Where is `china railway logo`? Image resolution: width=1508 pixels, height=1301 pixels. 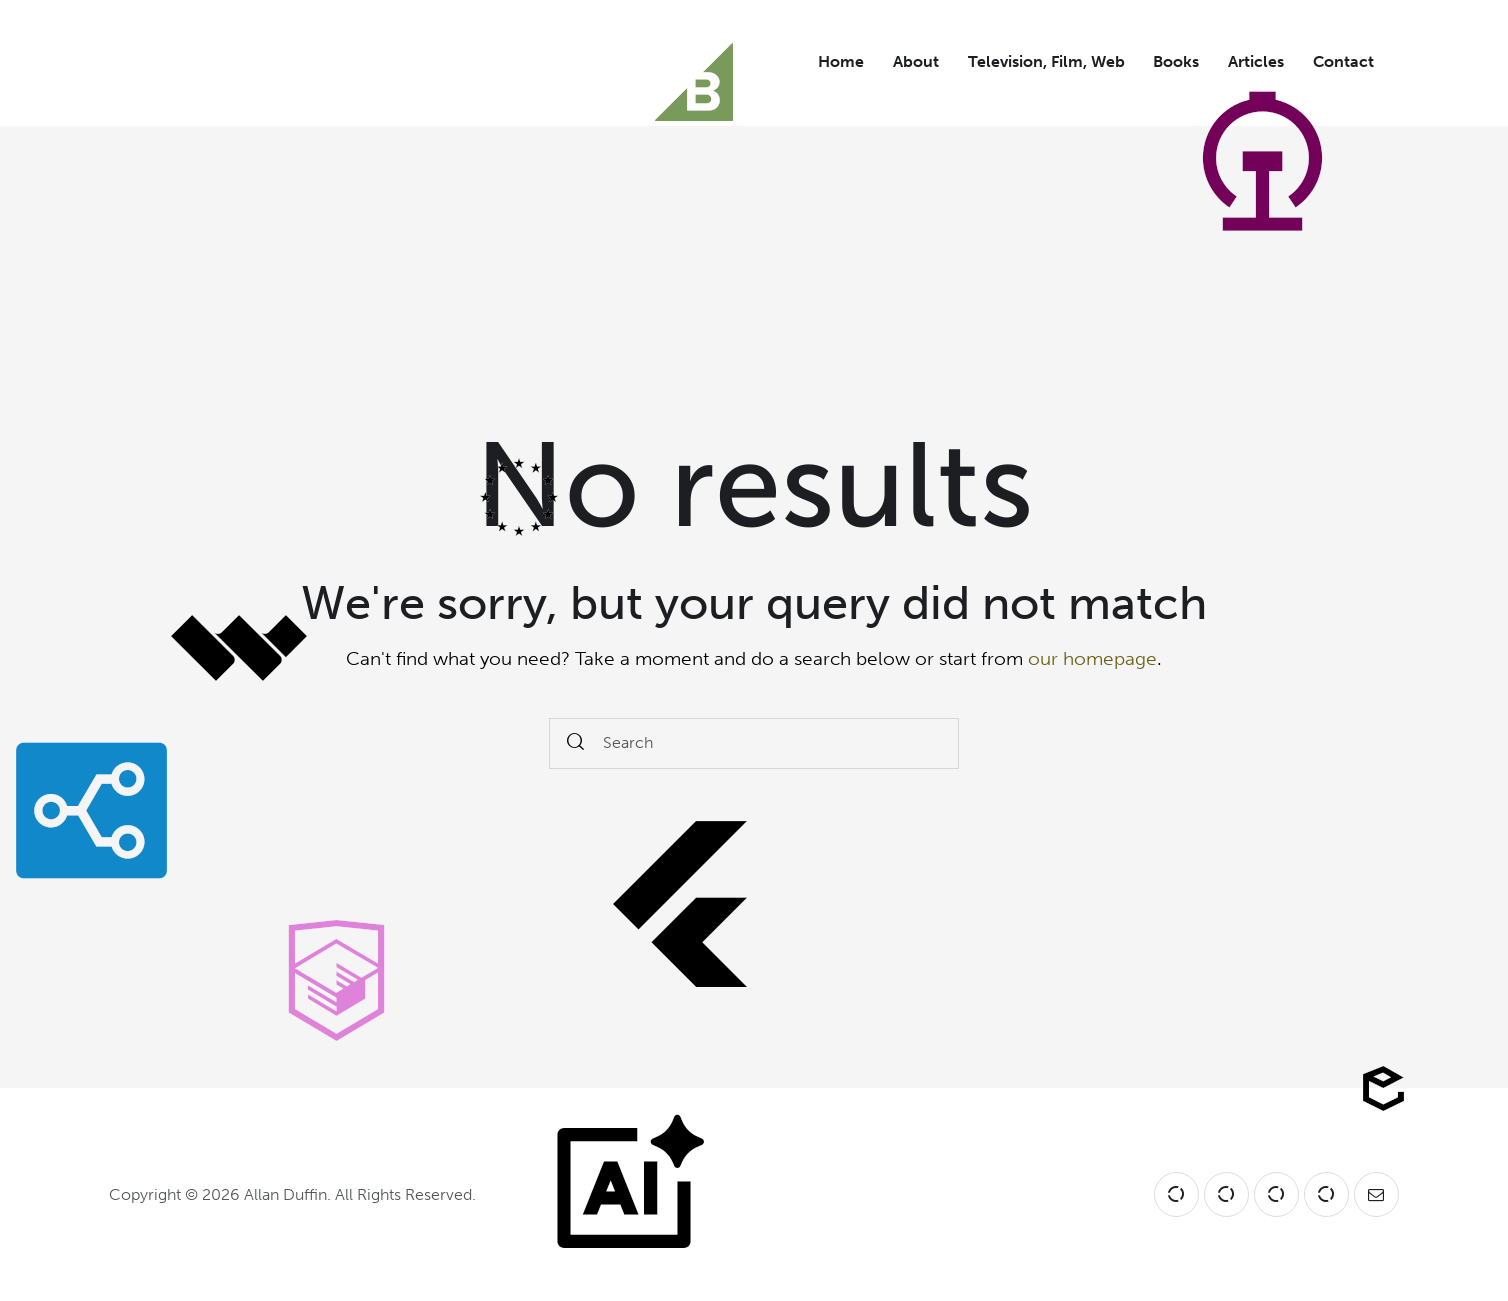 china railway logo is located at coordinates (1262, 164).